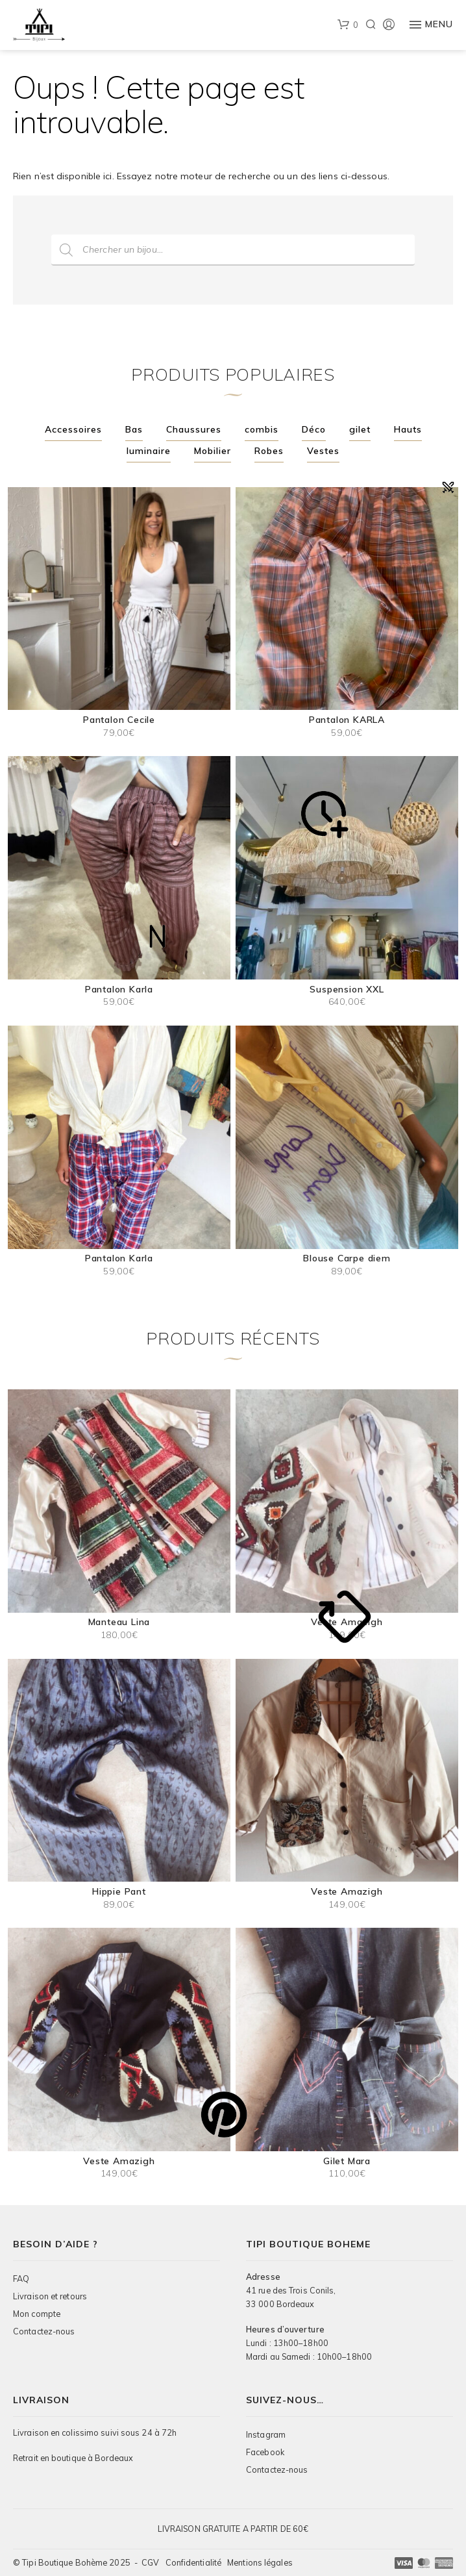  I want to click on open Pinterest app, so click(222, 2114).